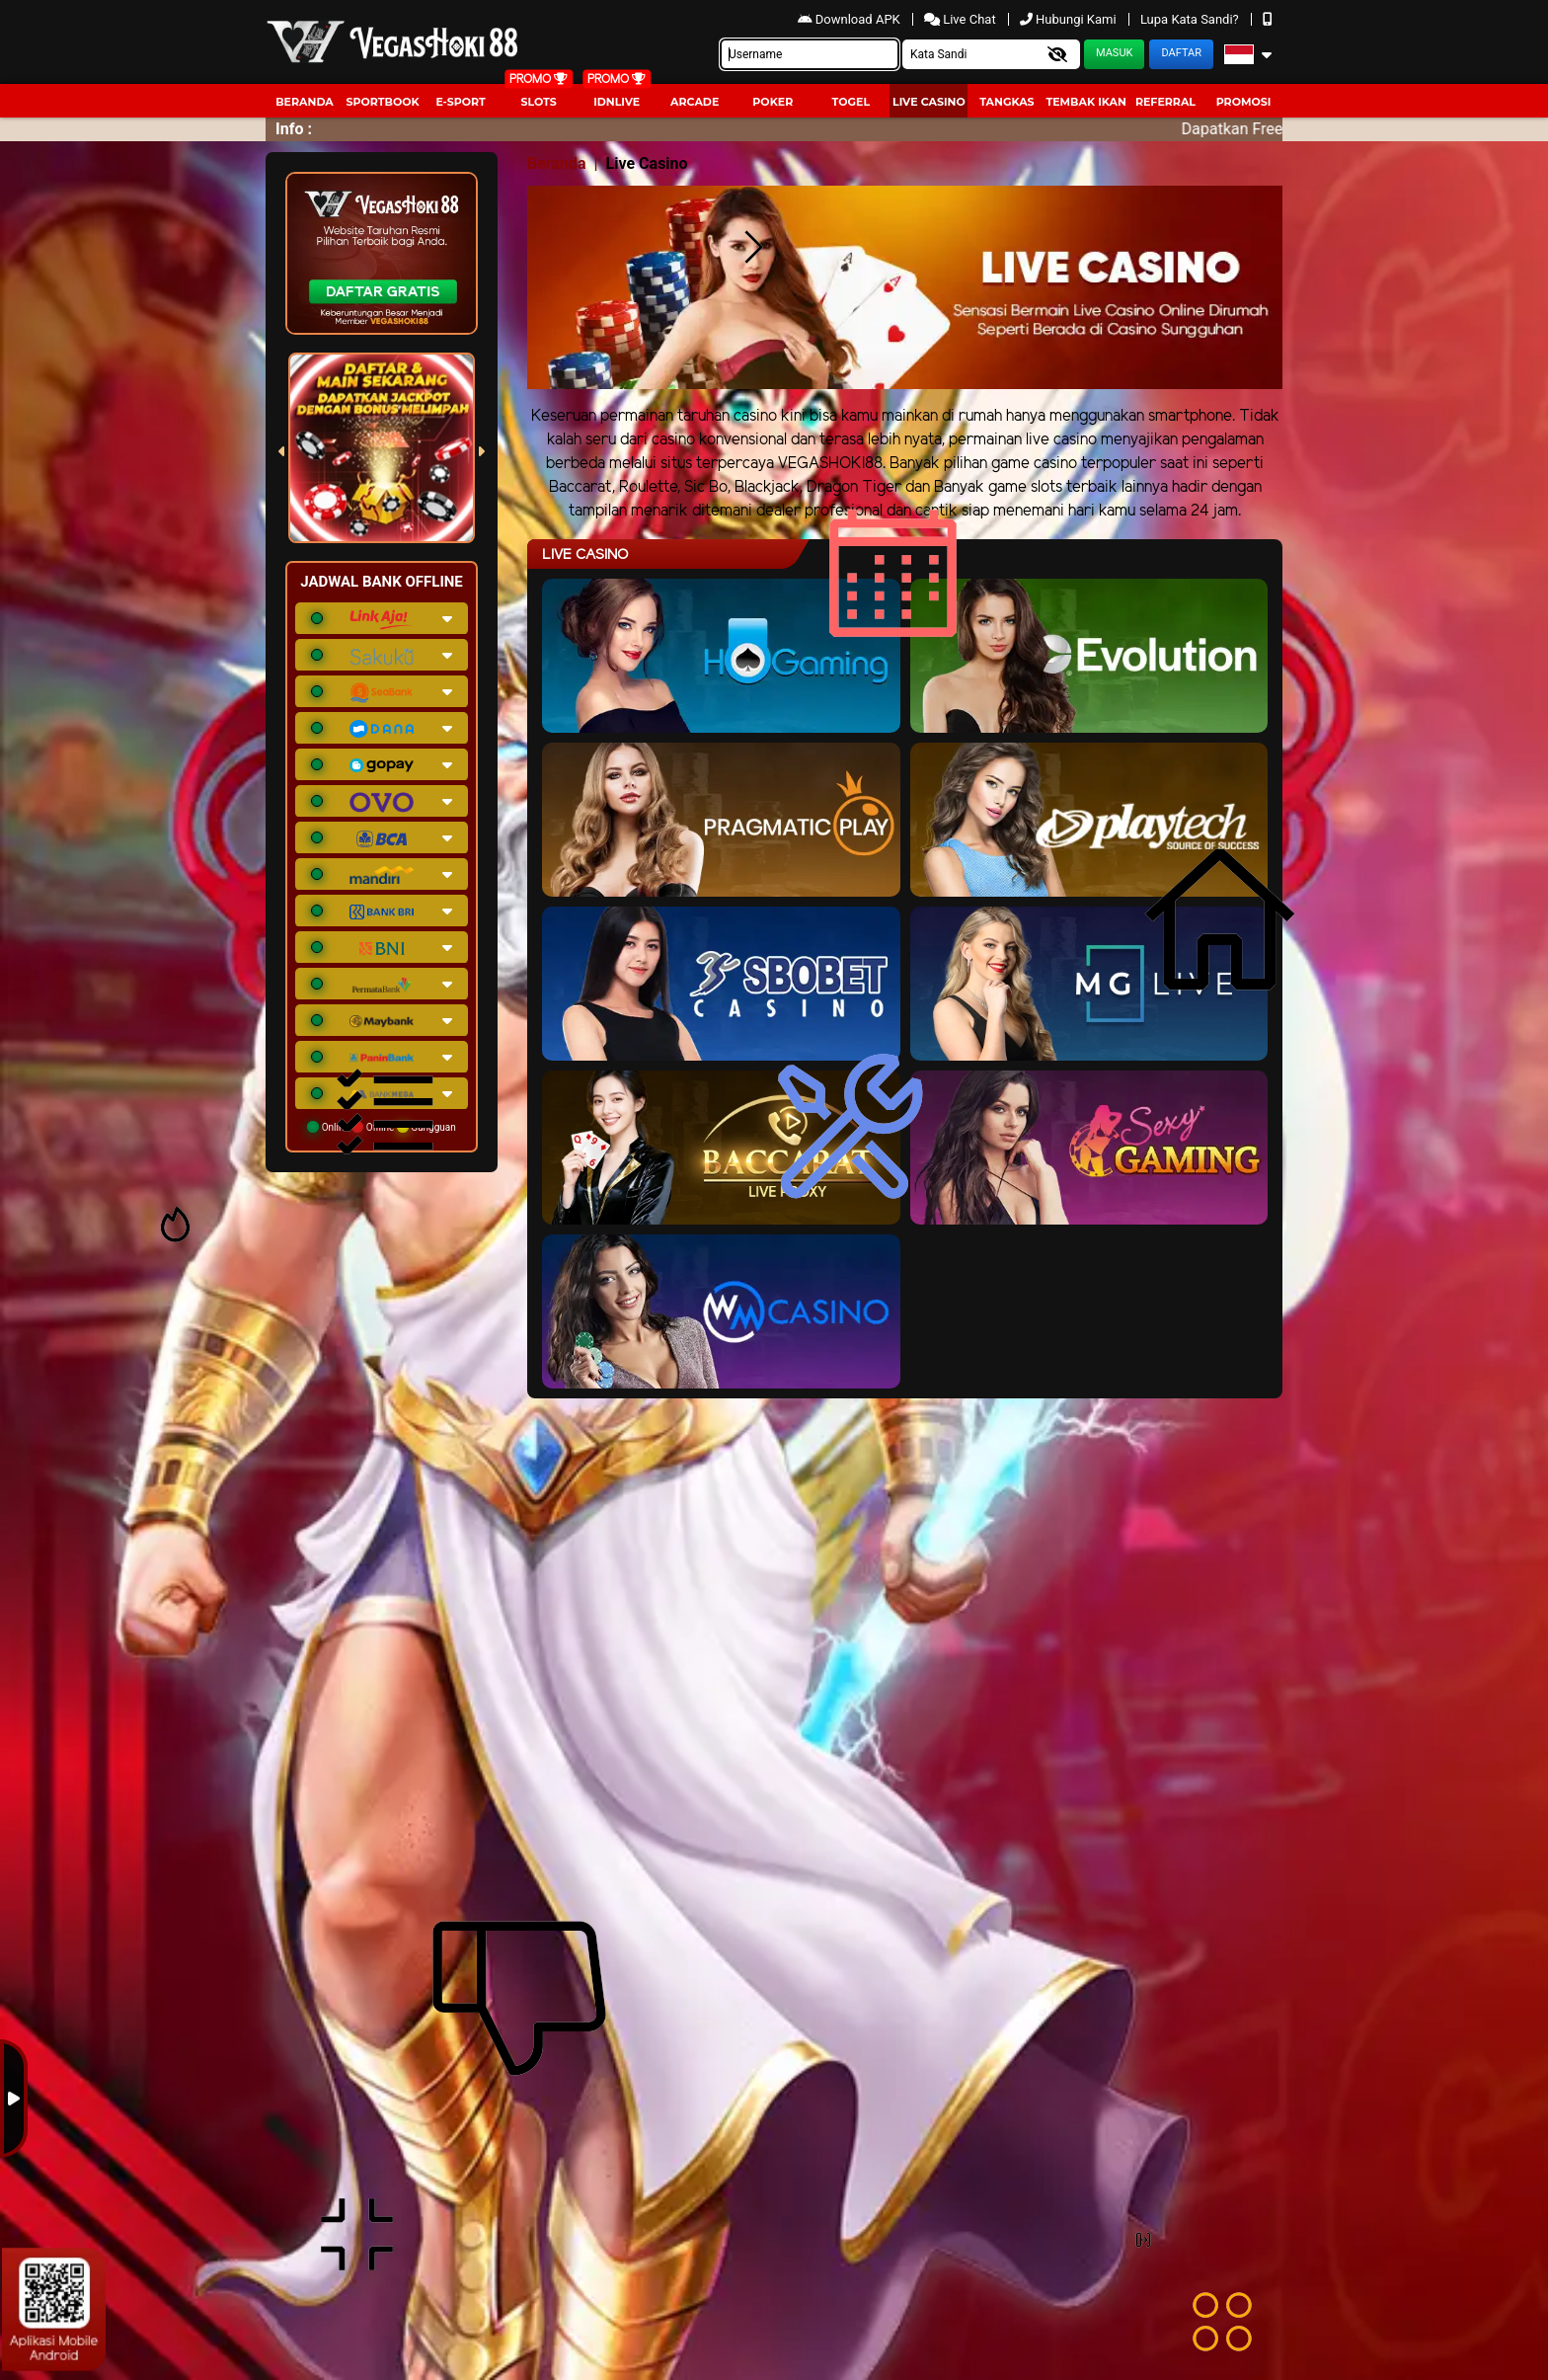 This screenshot has width=1548, height=2380. I want to click on view or manage your task checklist, so click(381, 1113).